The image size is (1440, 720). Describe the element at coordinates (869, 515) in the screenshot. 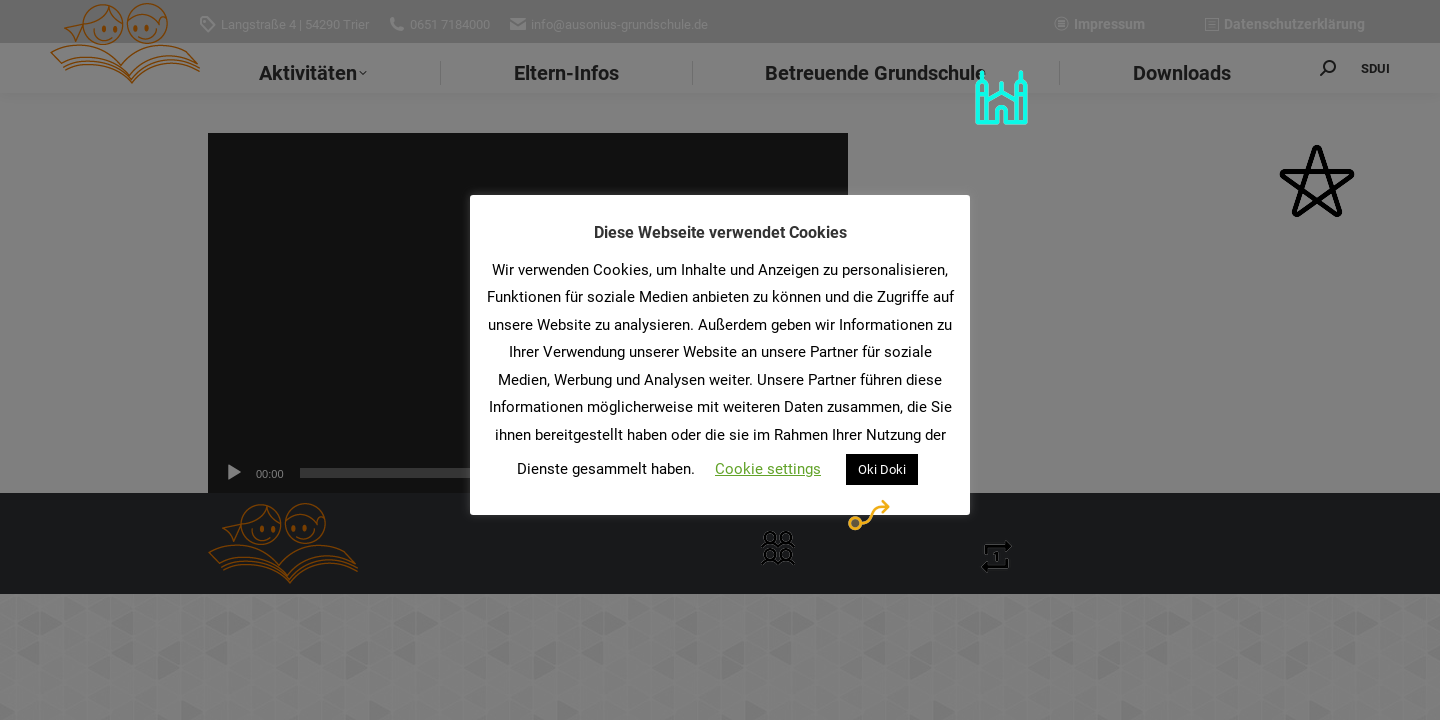

I see `indicates a workflow or process flow direction` at that location.